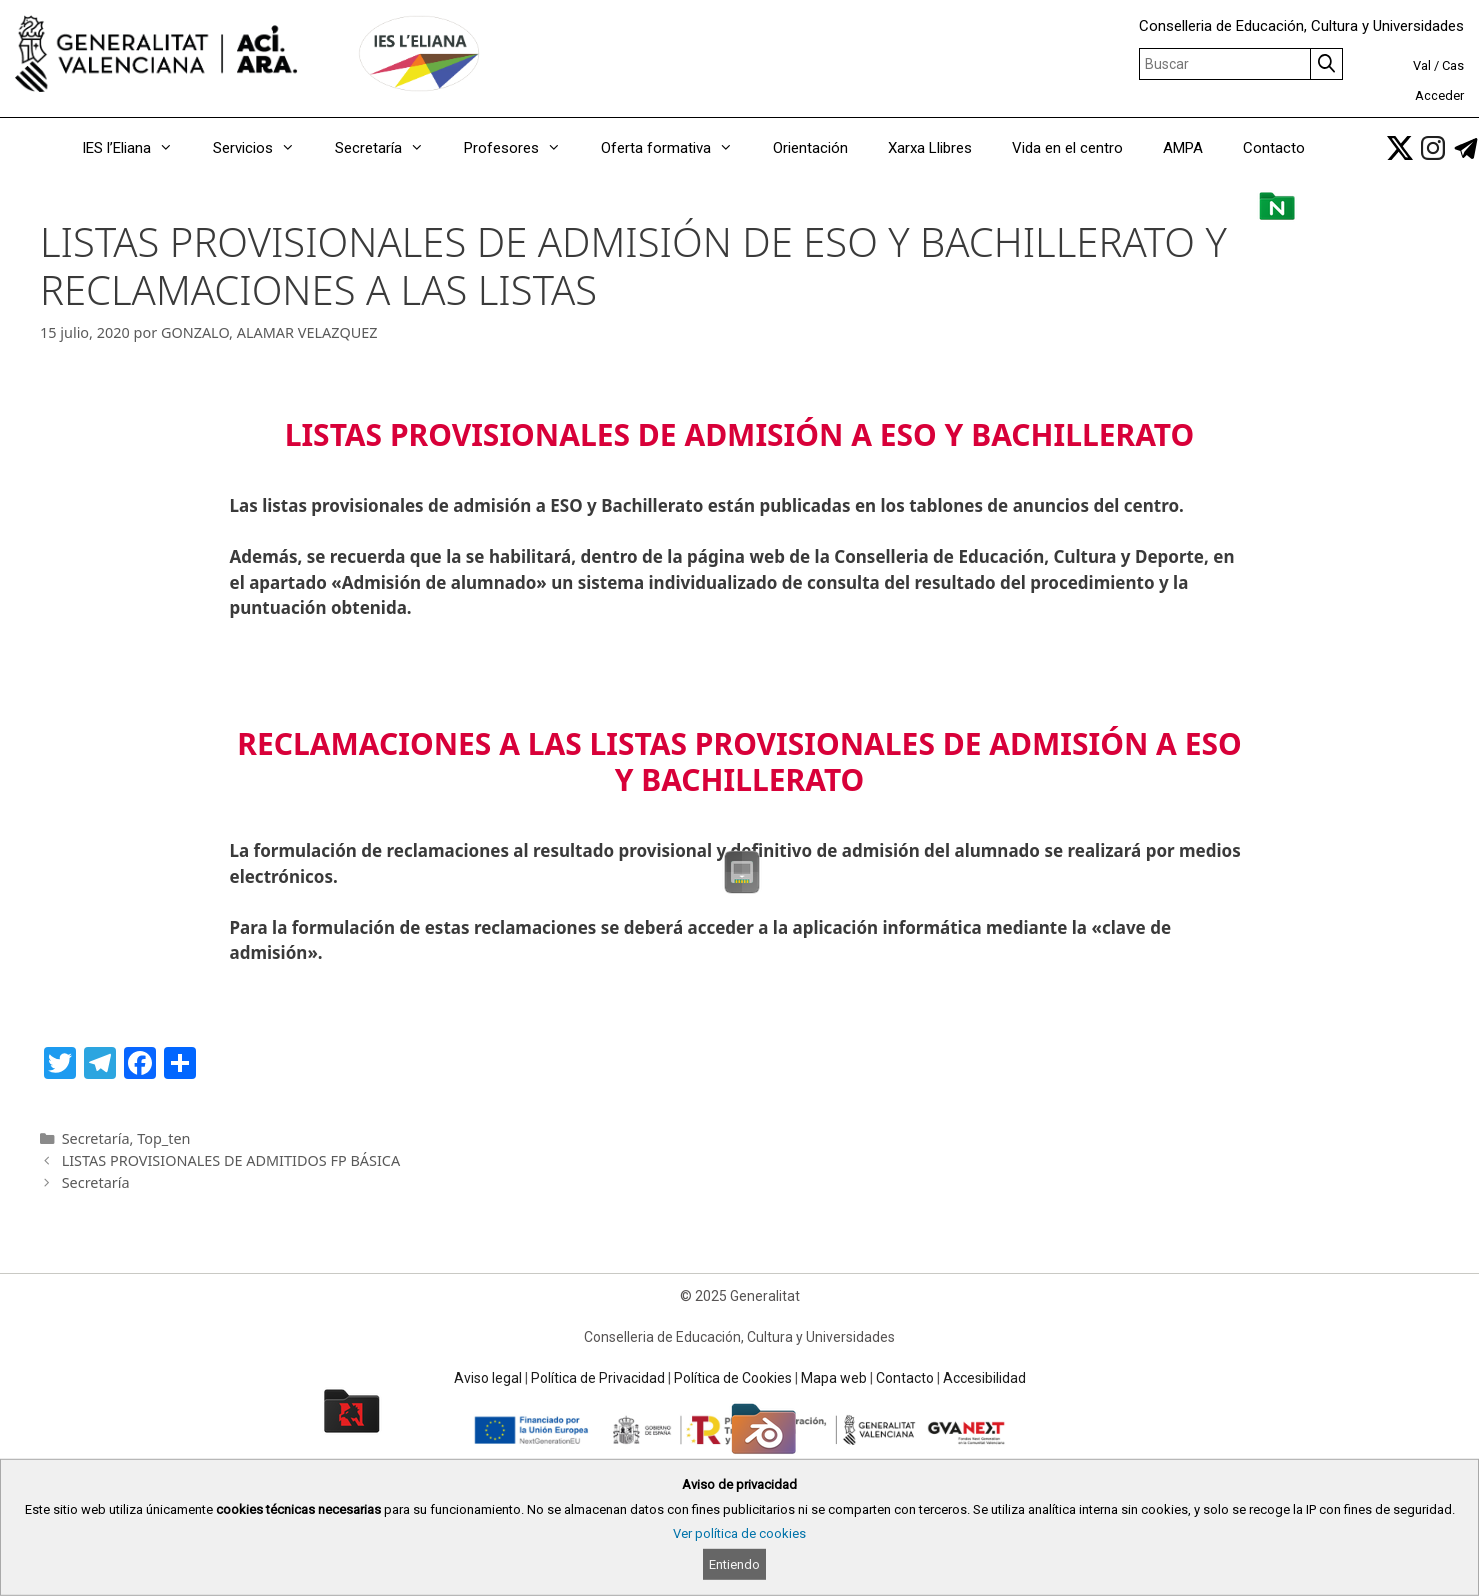 This screenshot has height=1596, width=1479. I want to click on open nusantara project files folder, so click(351, 1412).